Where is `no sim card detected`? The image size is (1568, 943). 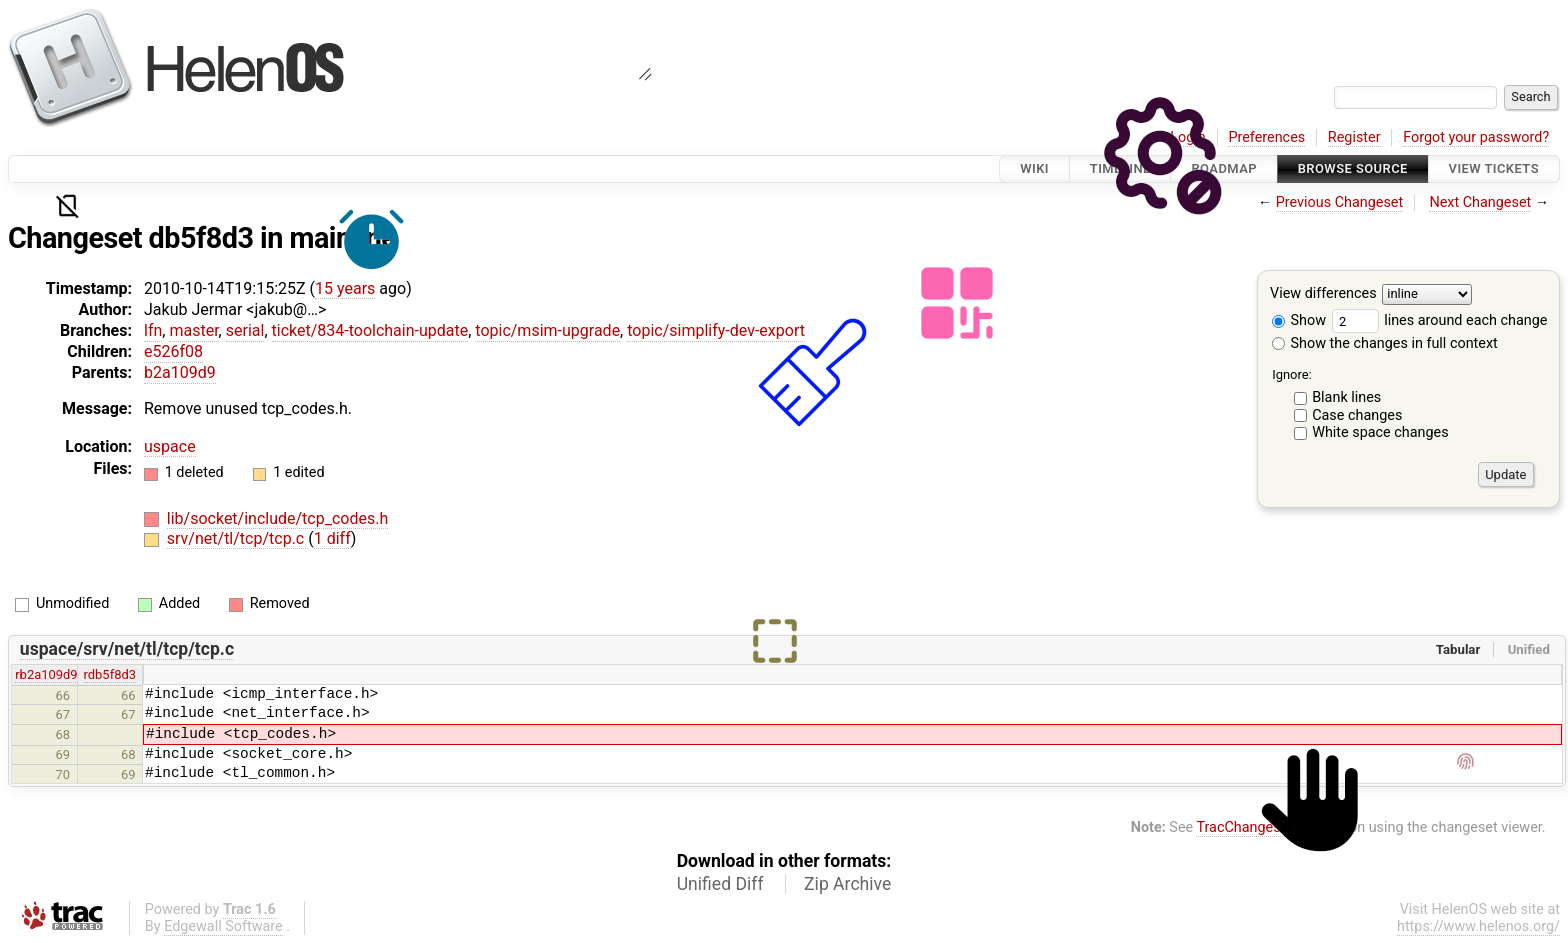 no sim card detected is located at coordinates (67, 205).